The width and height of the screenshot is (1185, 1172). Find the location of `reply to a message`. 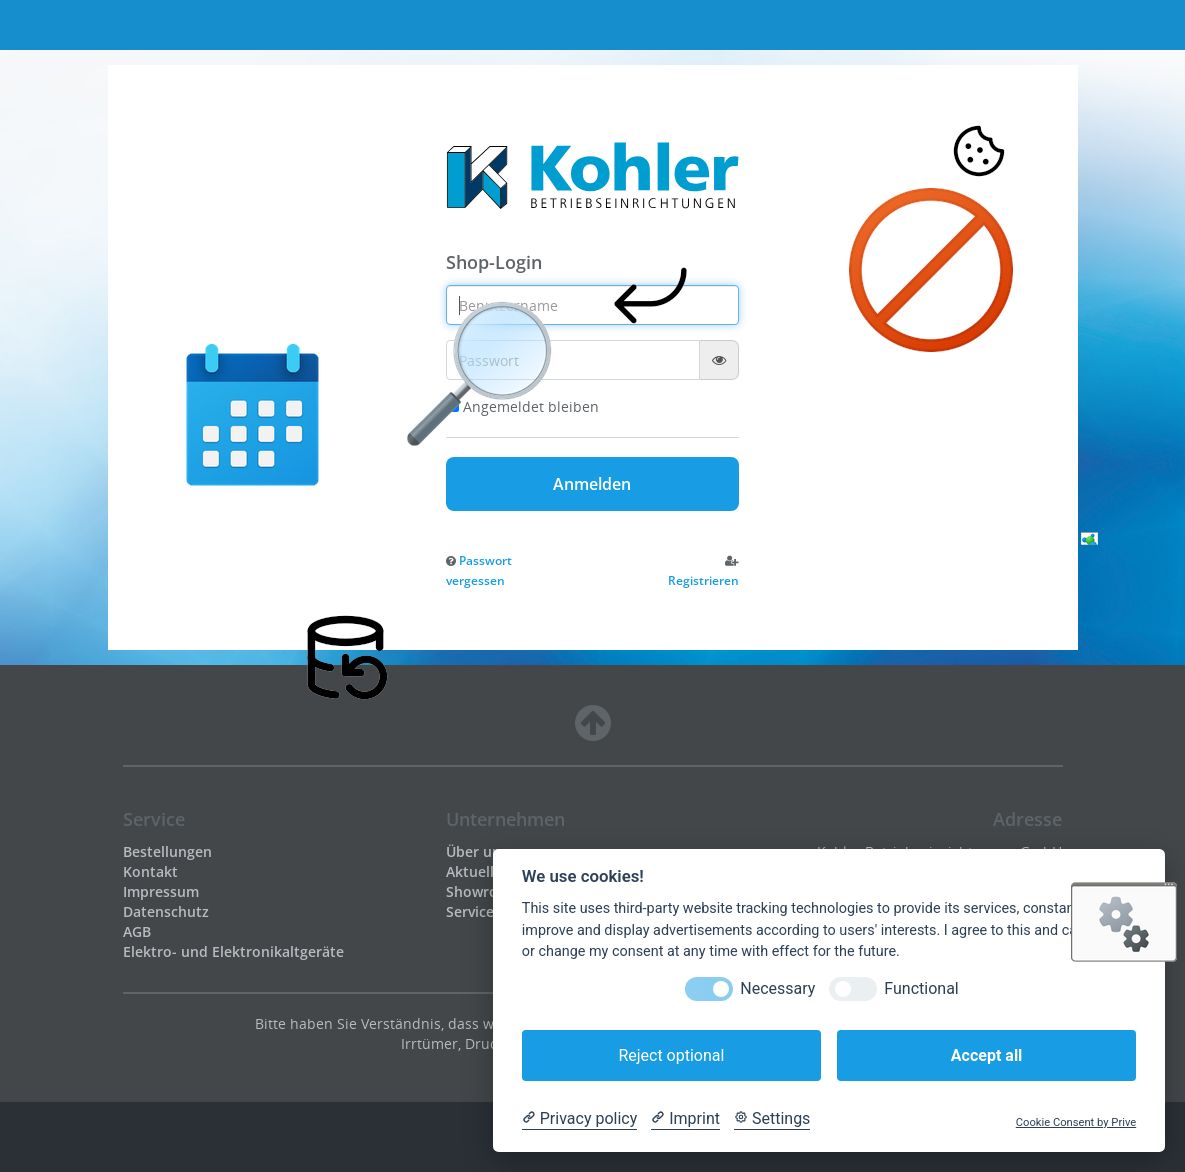

reply to a message is located at coordinates (650, 295).